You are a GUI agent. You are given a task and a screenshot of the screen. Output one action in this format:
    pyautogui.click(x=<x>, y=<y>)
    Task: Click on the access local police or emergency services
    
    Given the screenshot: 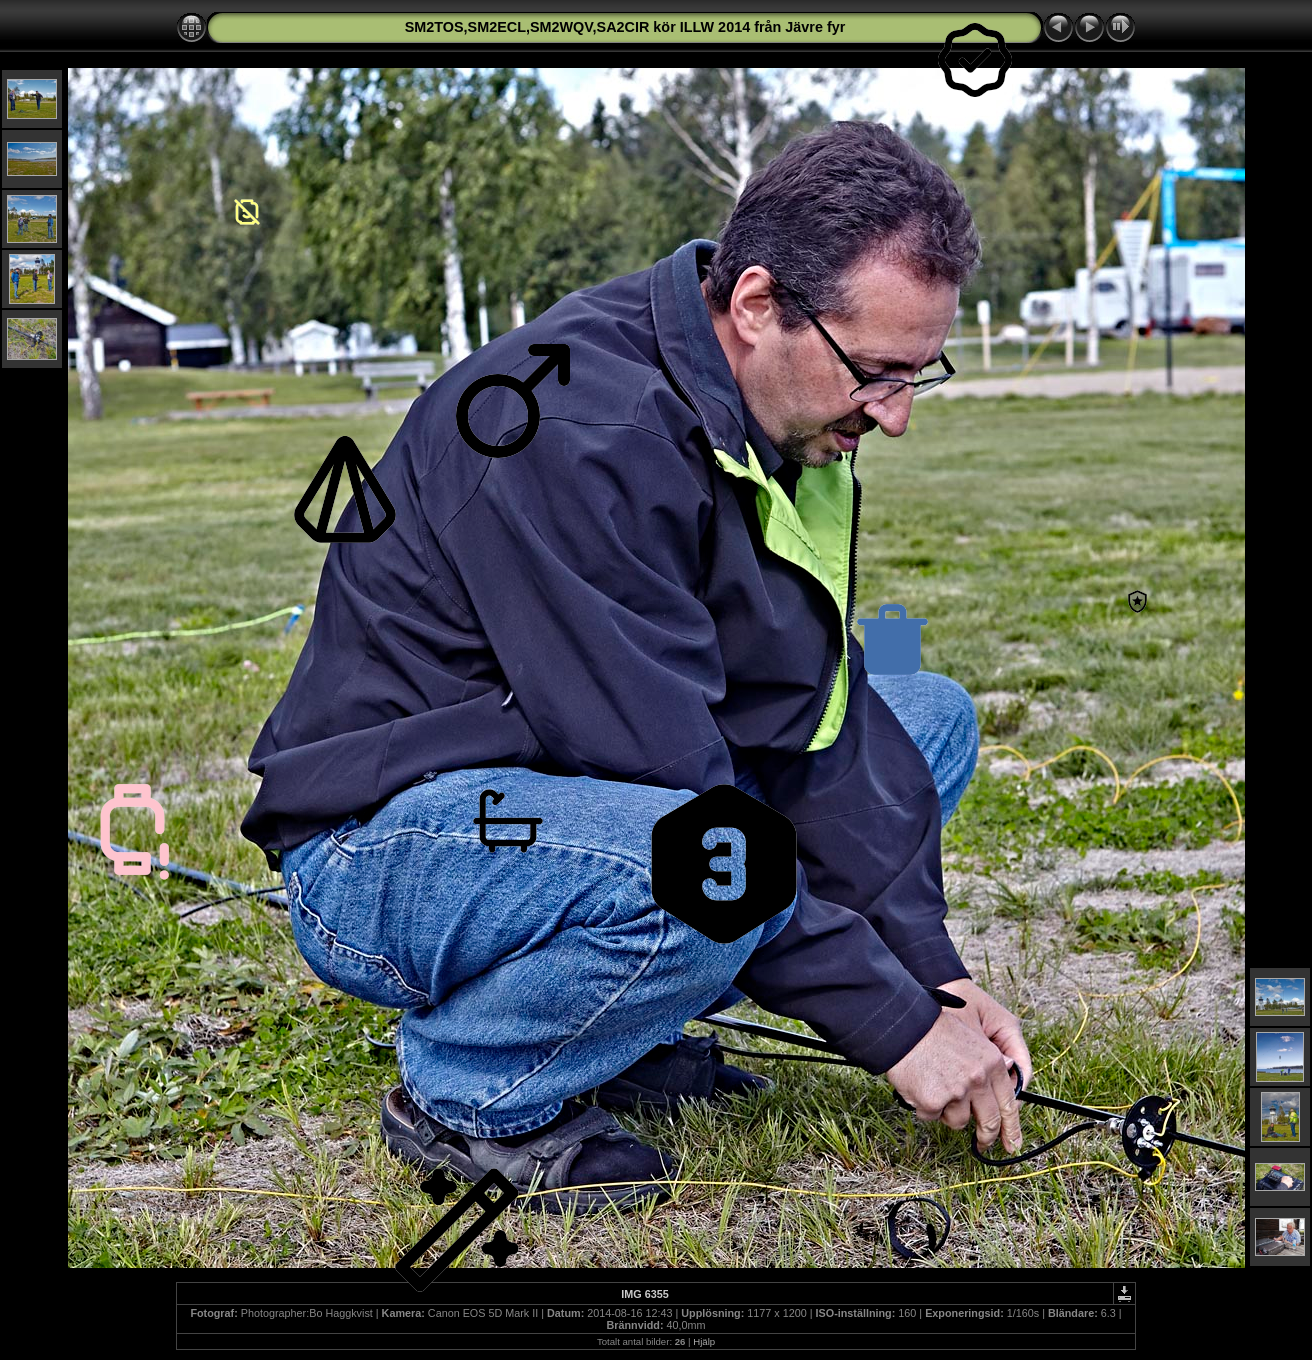 What is the action you would take?
    pyautogui.click(x=1137, y=601)
    